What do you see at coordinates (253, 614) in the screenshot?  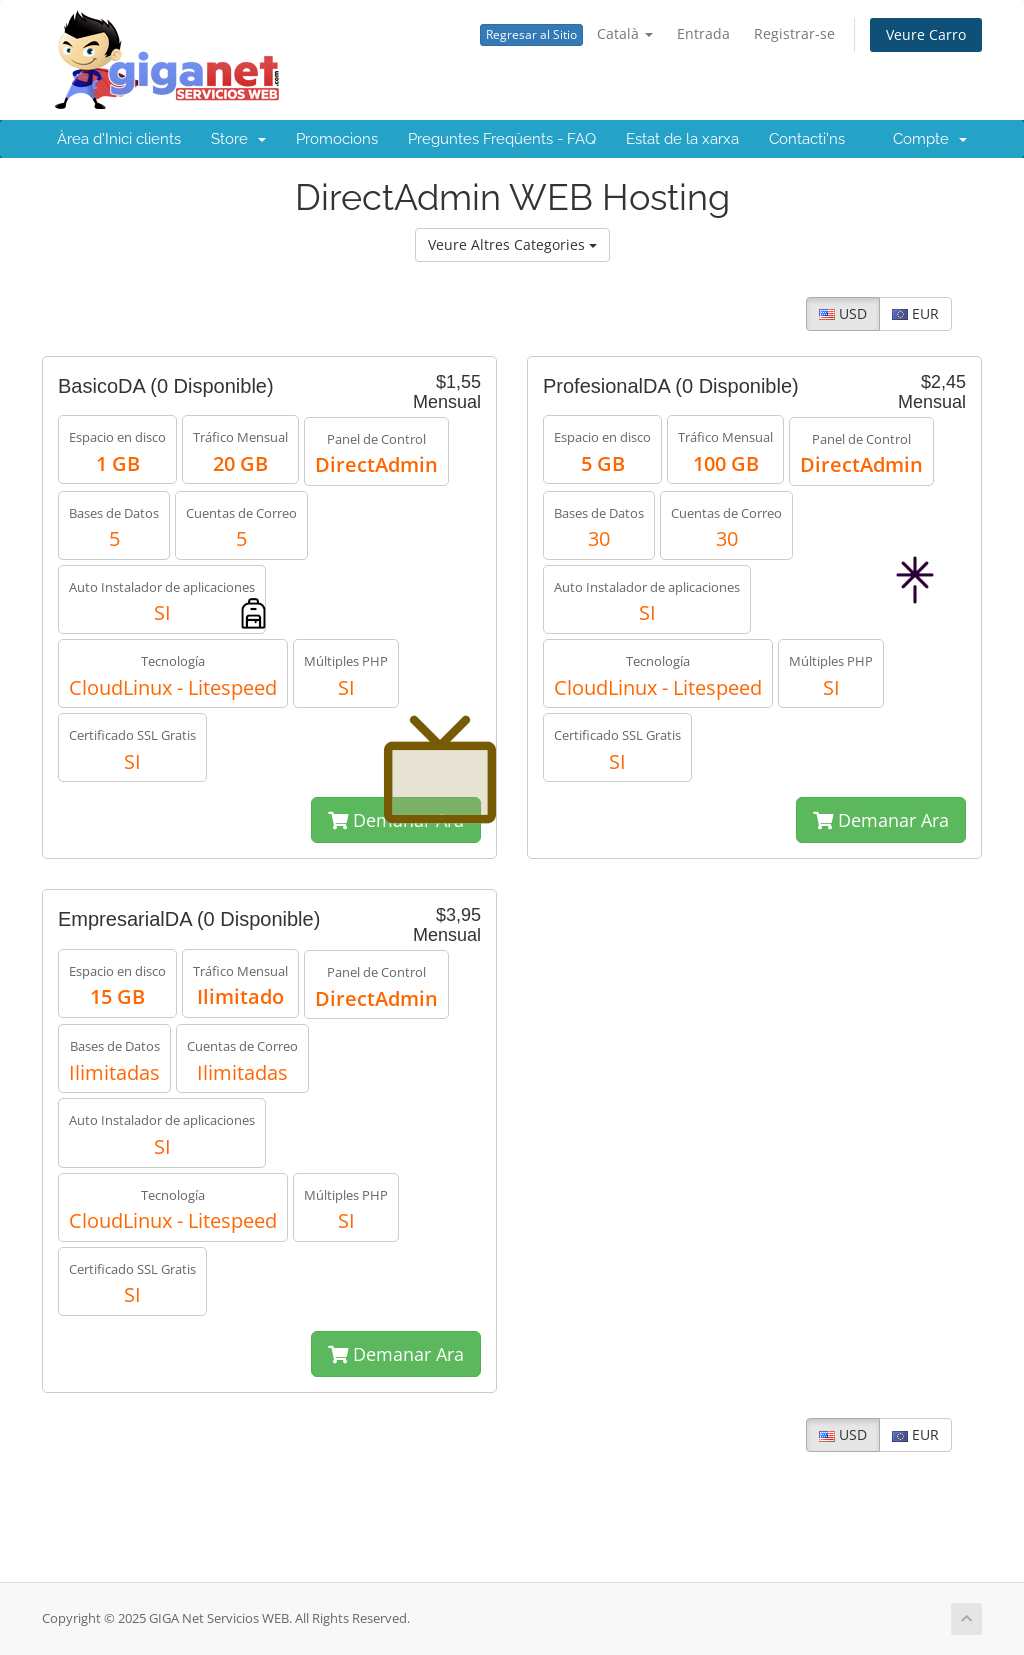 I see `access your inventory or stored items` at bounding box center [253, 614].